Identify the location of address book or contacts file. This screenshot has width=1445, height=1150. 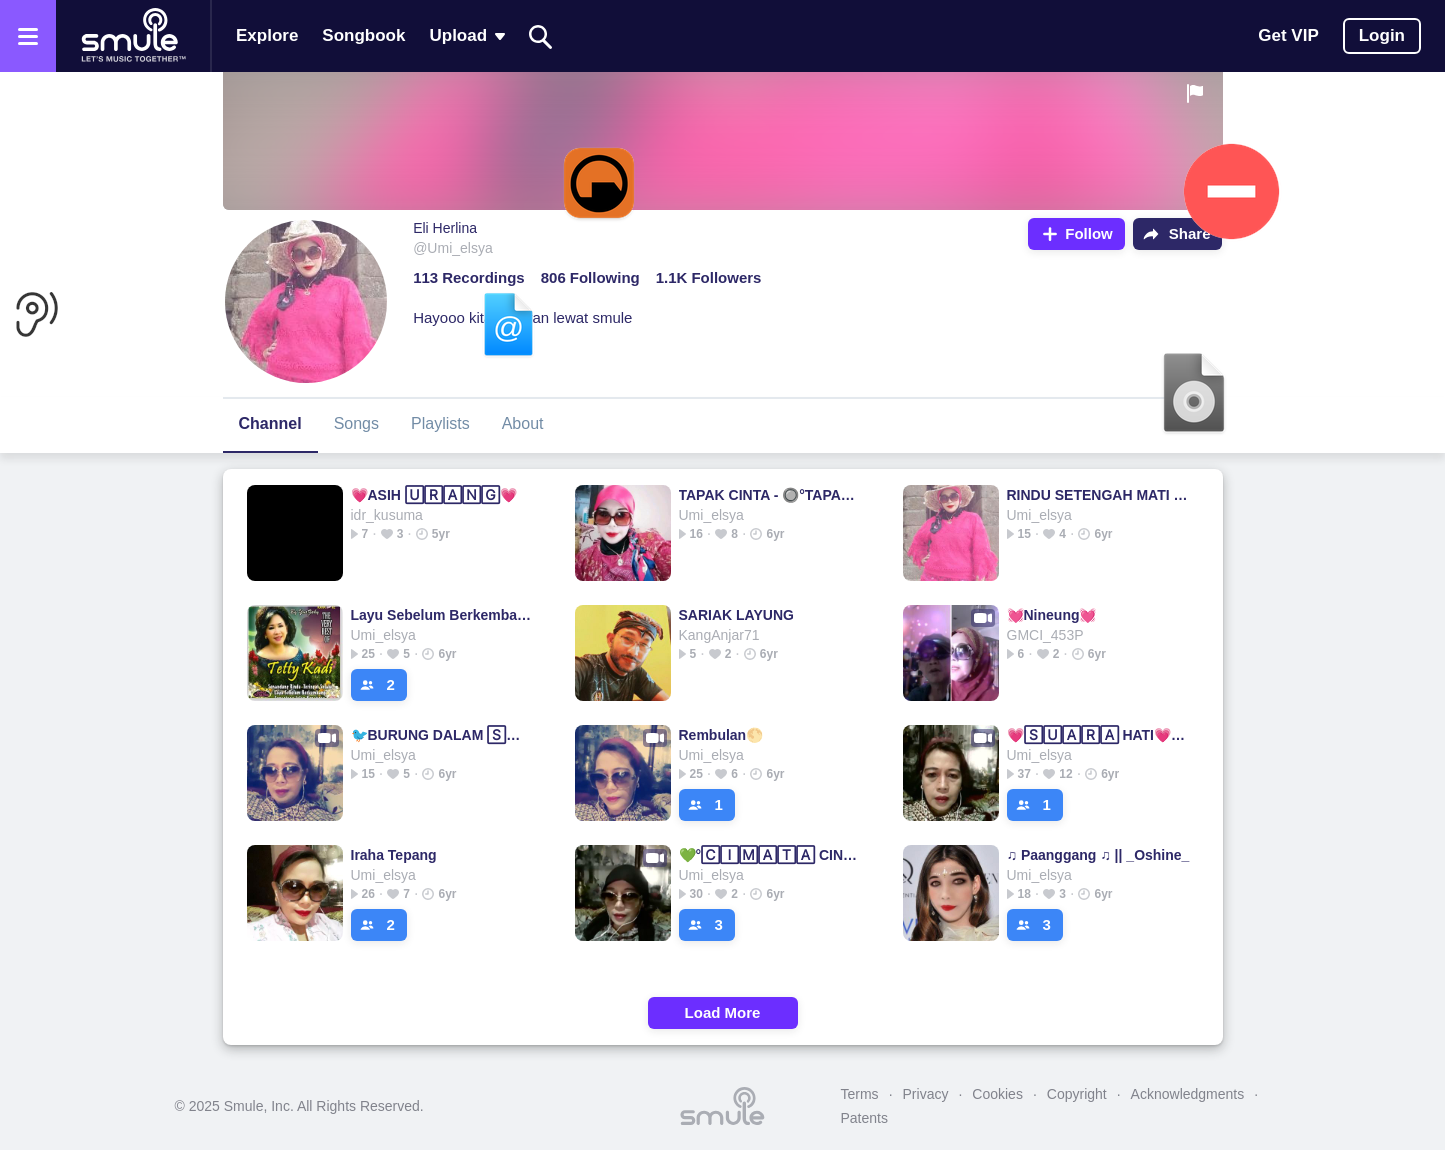
(508, 325).